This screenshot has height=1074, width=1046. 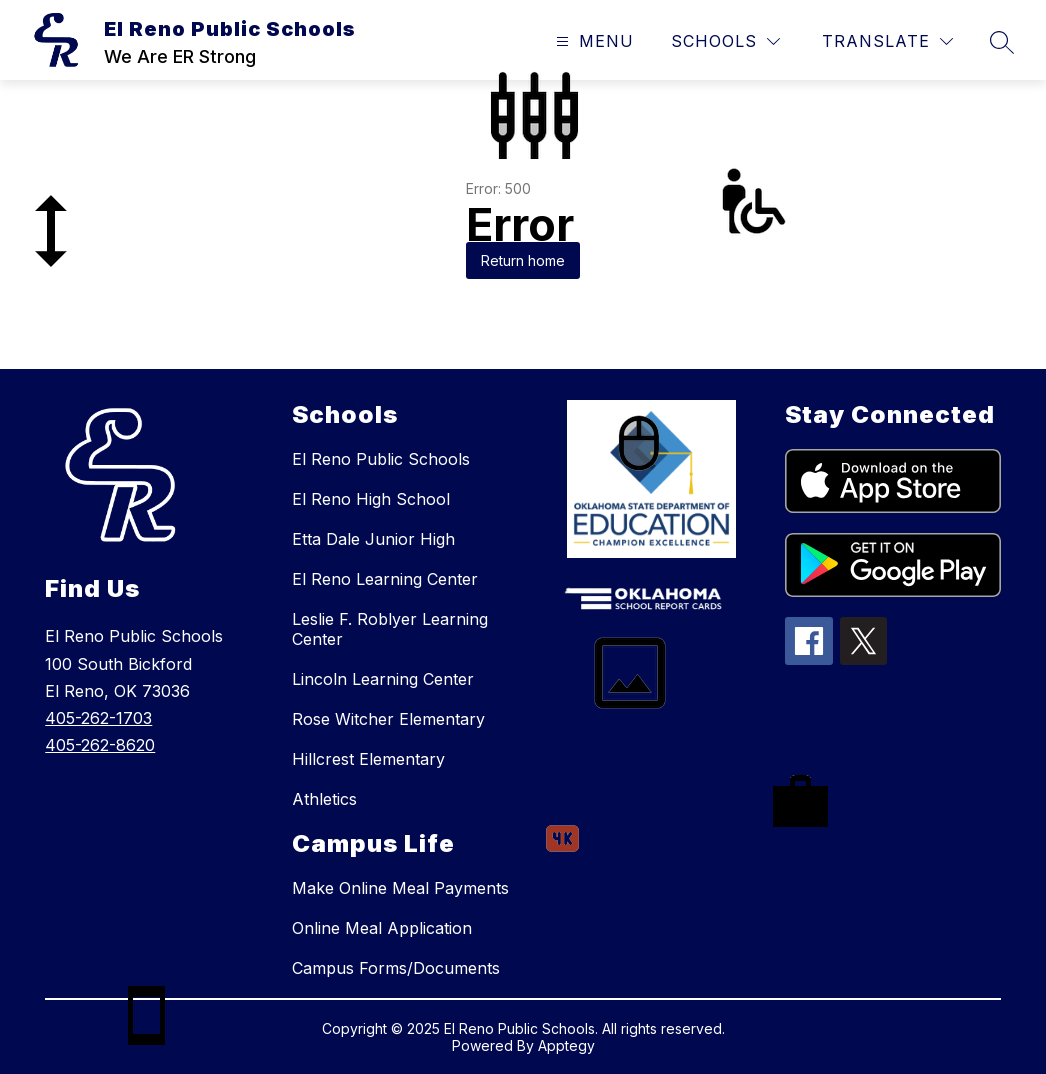 What do you see at coordinates (800, 802) in the screenshot?
I see `access work-related files or documents` at bounding box center [800, 802].